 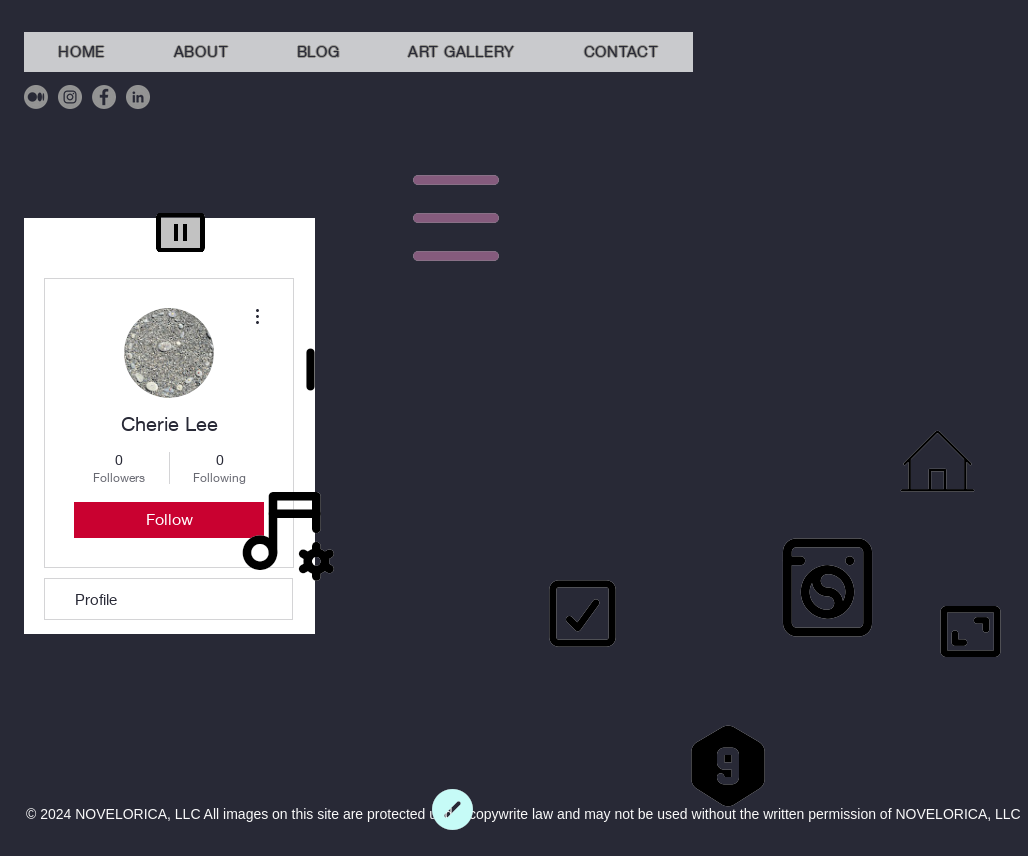 I want to click on access laundry or appliance settings, so click(x=827, y=587).